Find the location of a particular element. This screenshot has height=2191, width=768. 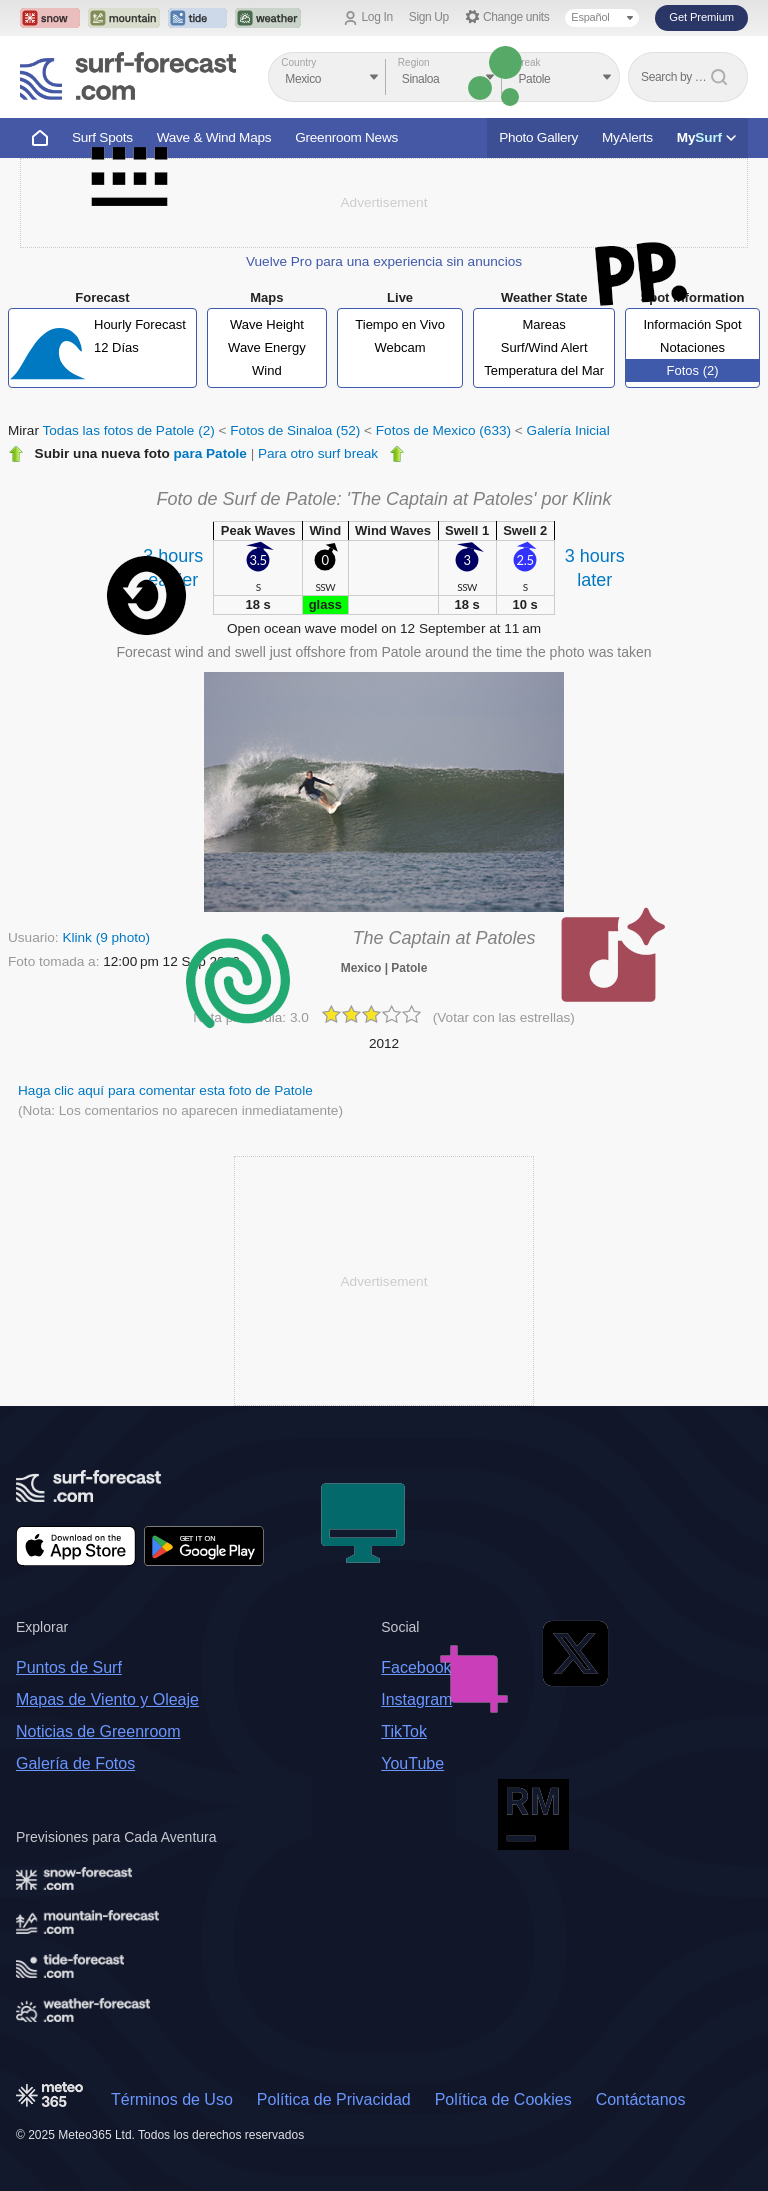

lucide icon library logo is located at coordinates (238, 981).